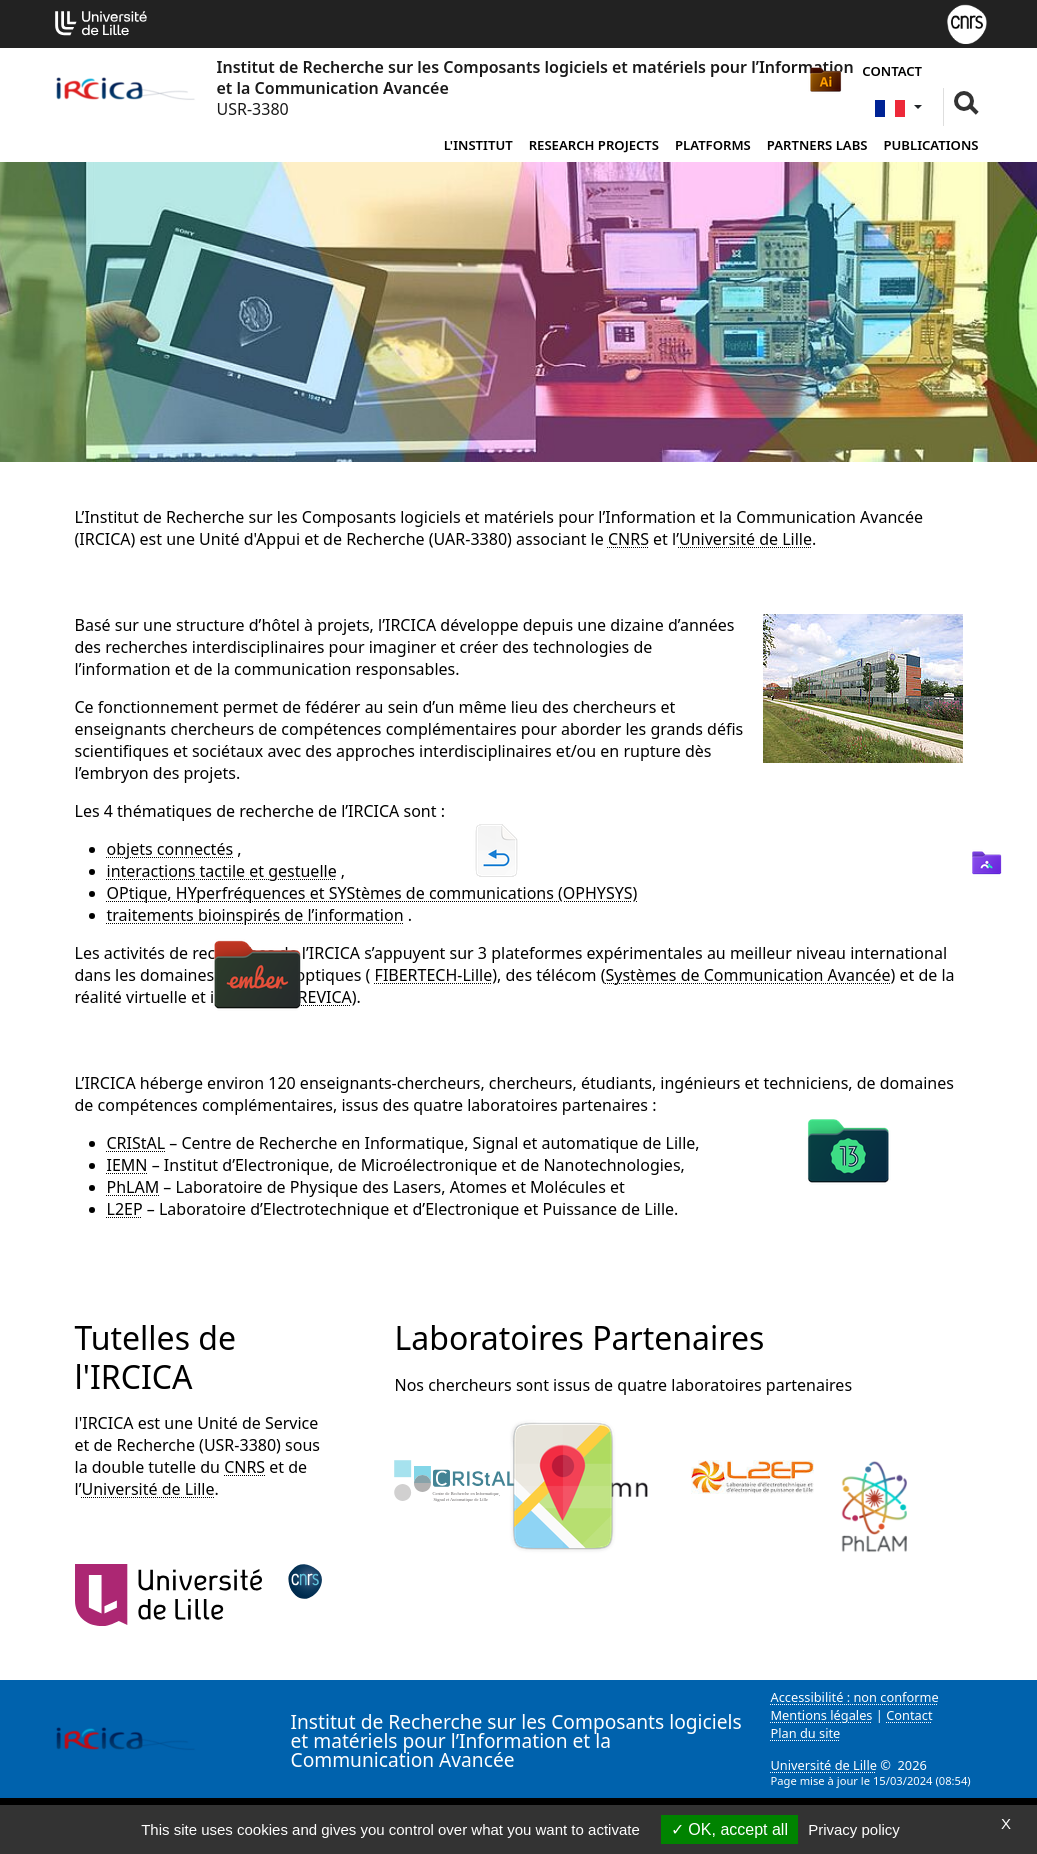  I want to click on folder containing ember.js project files, so click(257, 977).